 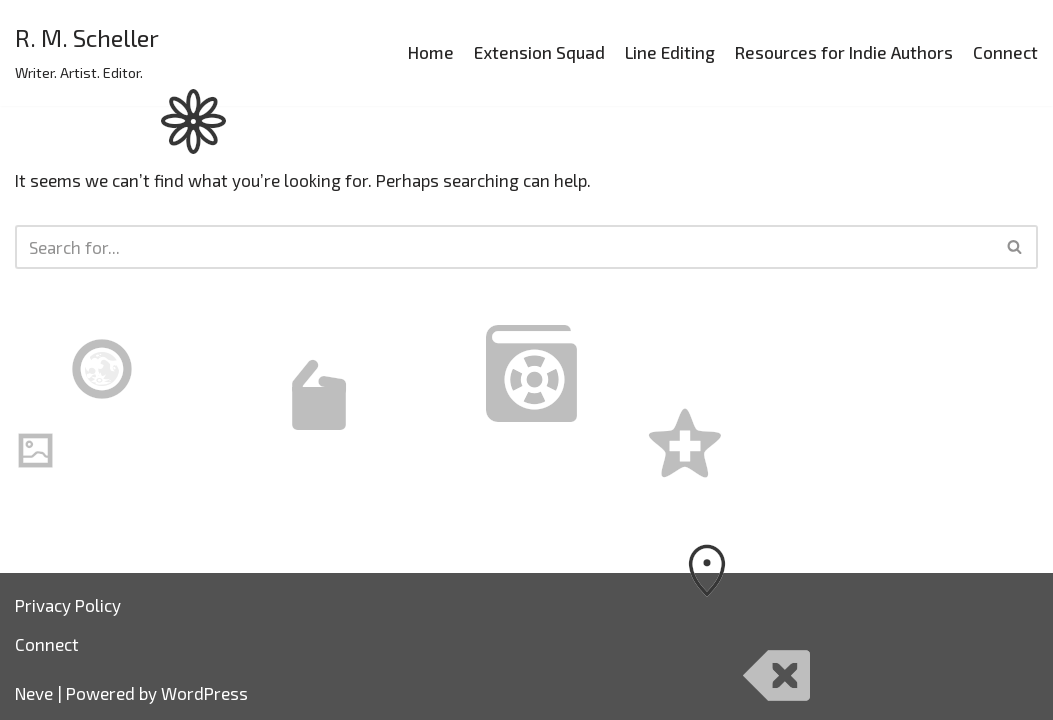 I want to click on open budgie window shuffler workspace manager, so click(x=193, y=121).